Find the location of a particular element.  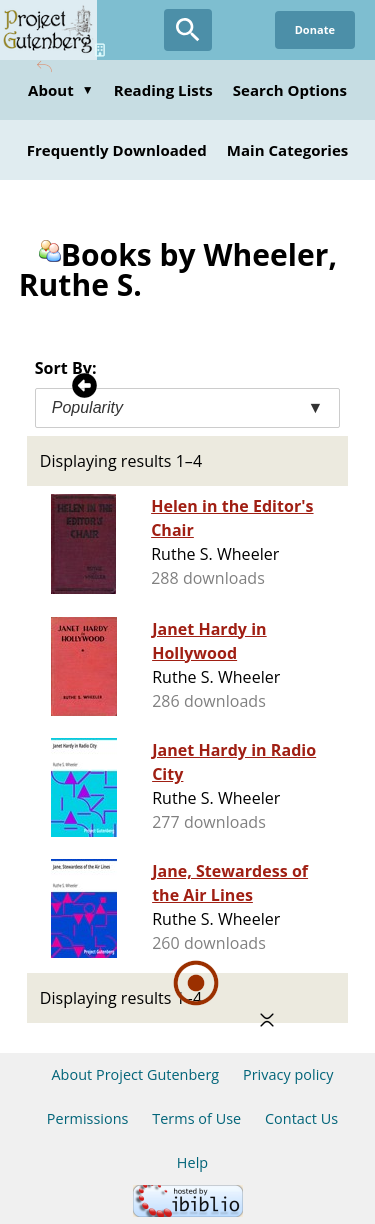

view building or office location is located at coordinates (100, 50).